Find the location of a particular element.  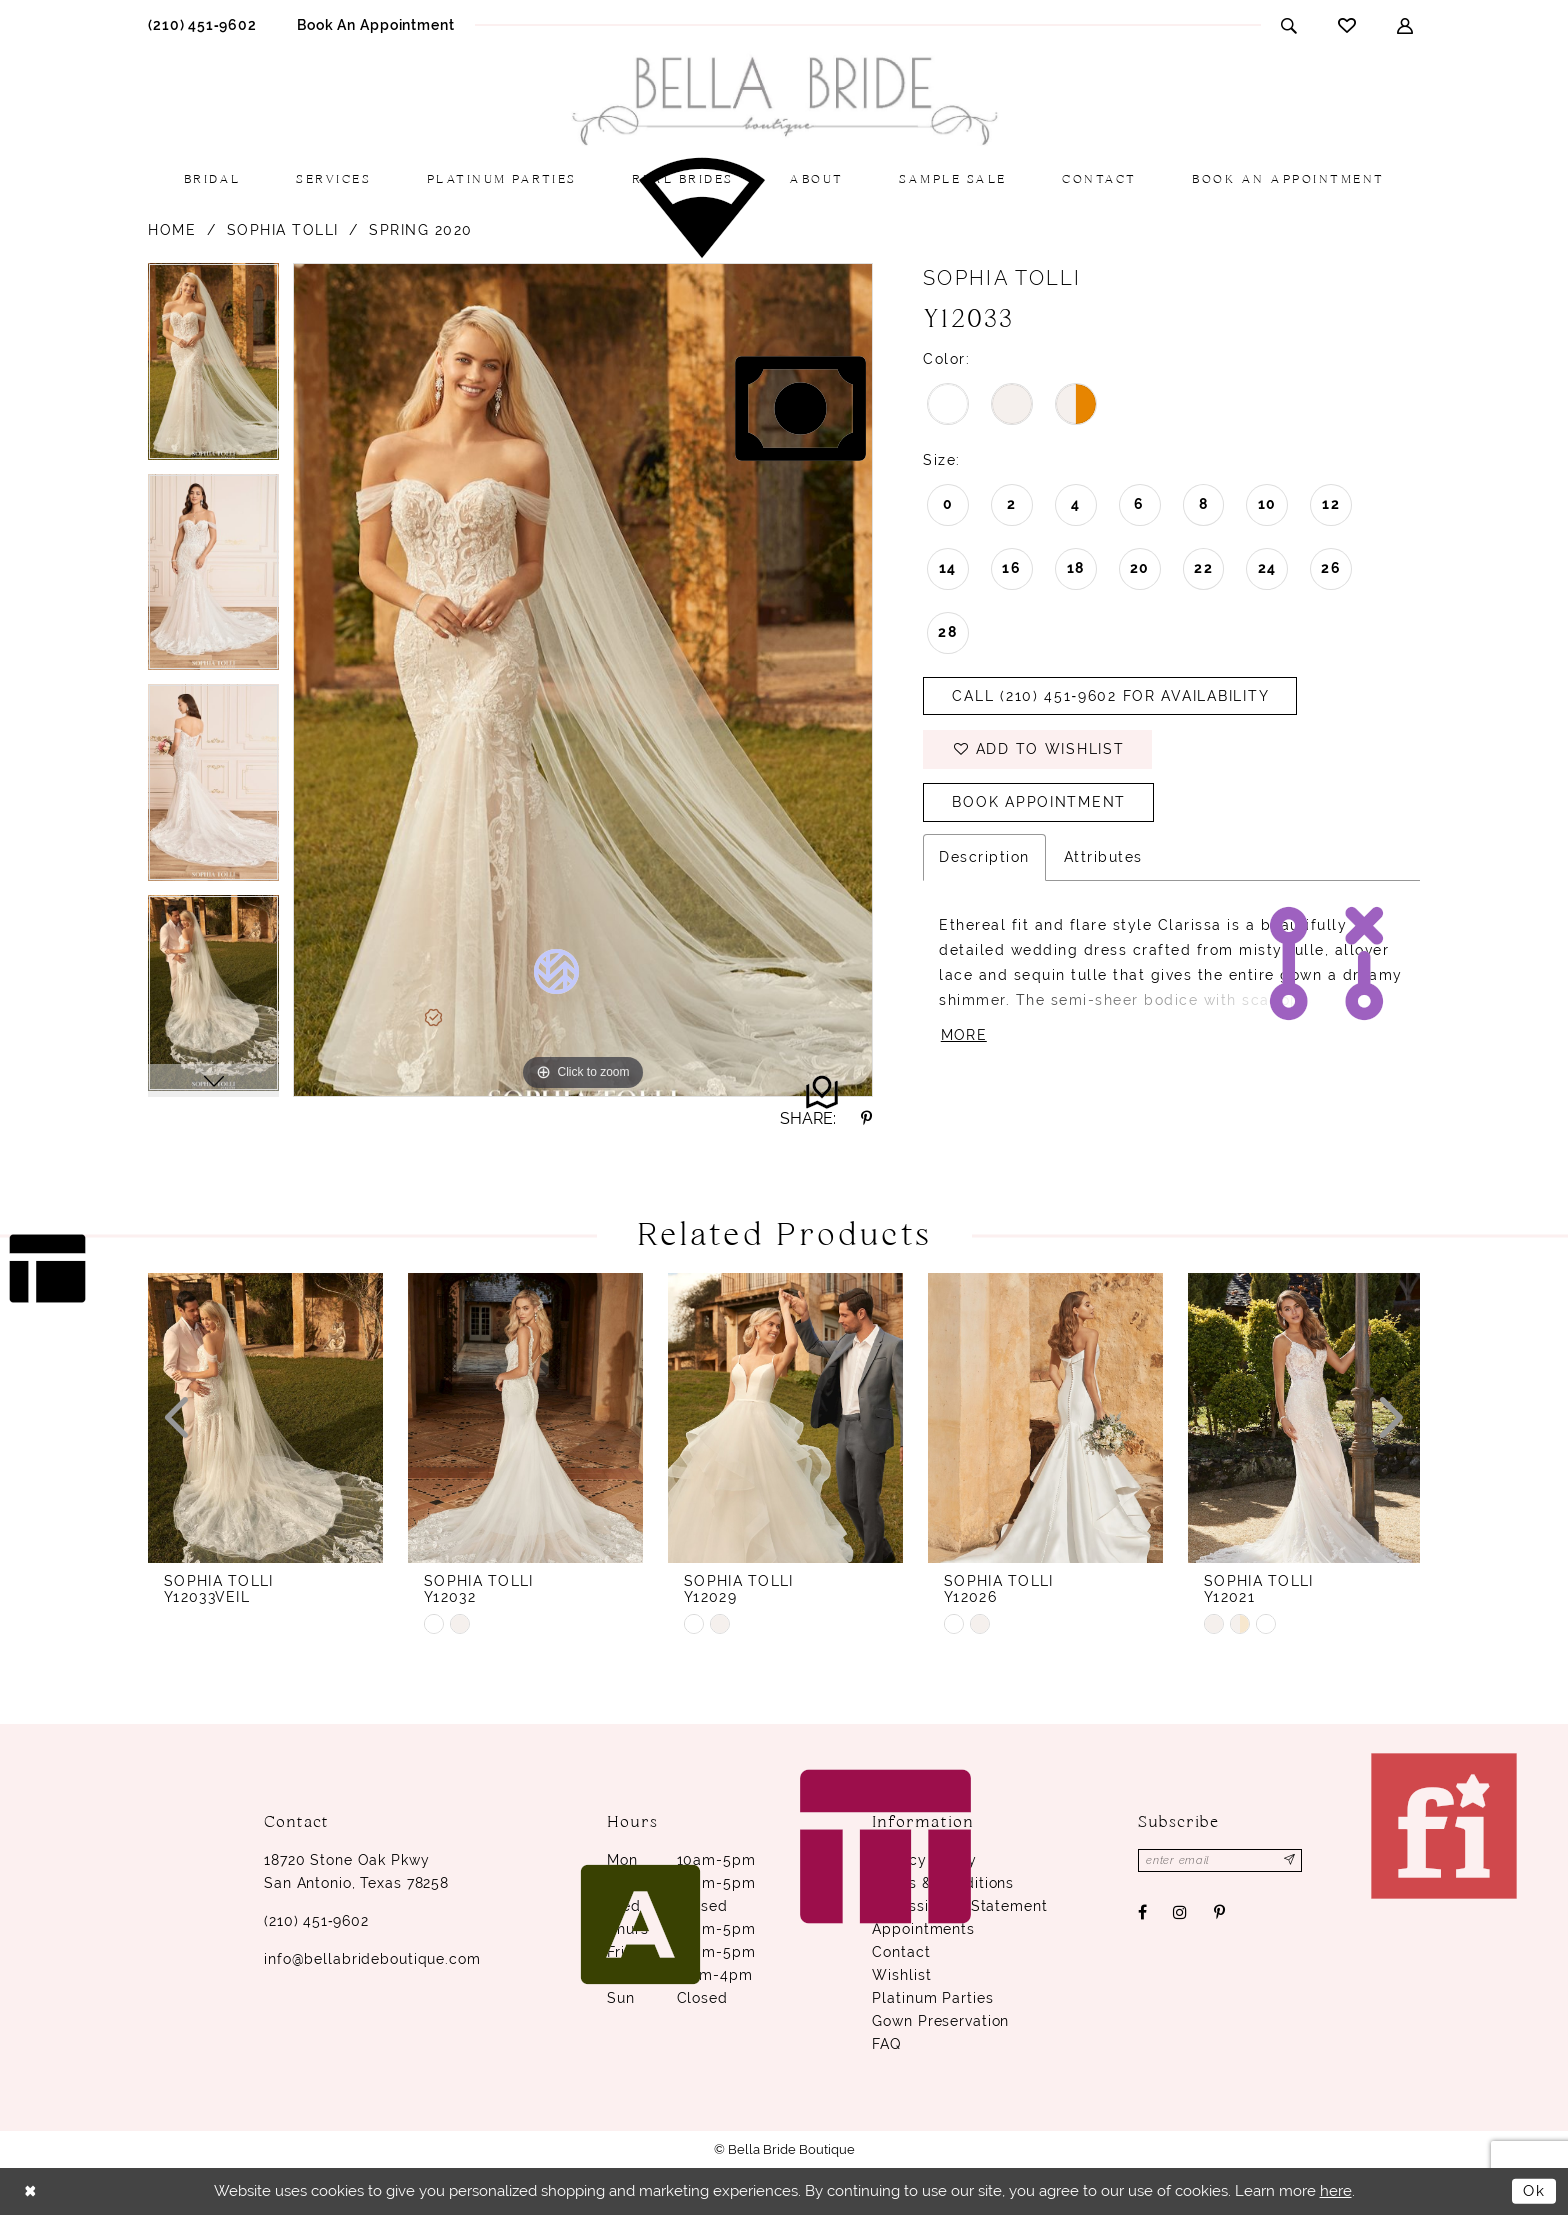

indicates a verified account or profile is located at coordinates (433, 1017).